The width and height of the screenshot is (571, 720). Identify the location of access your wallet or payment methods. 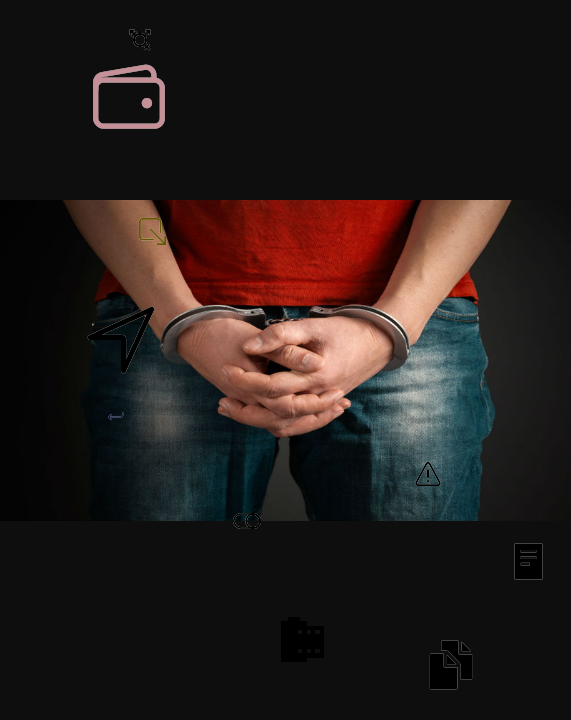
(129, 98).